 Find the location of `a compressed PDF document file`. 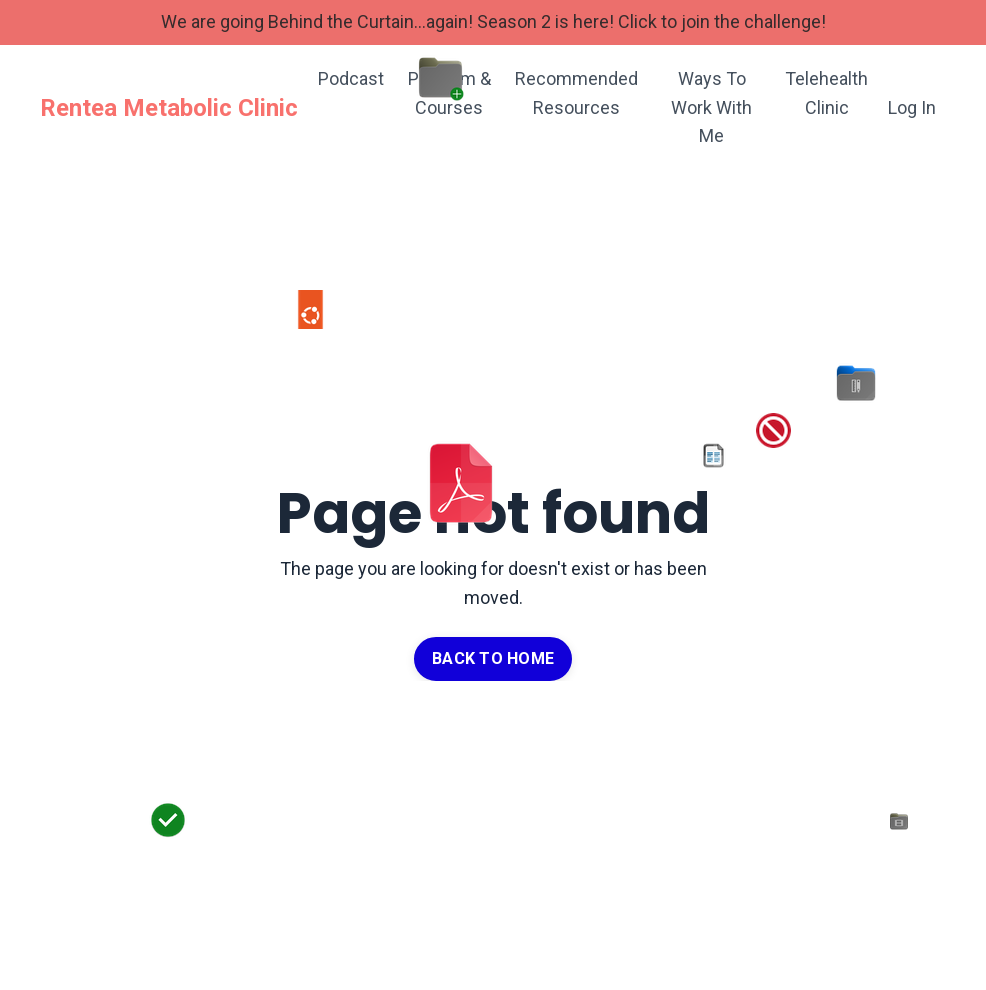

a compressed PDF document file is located at coordinates (461, 483).